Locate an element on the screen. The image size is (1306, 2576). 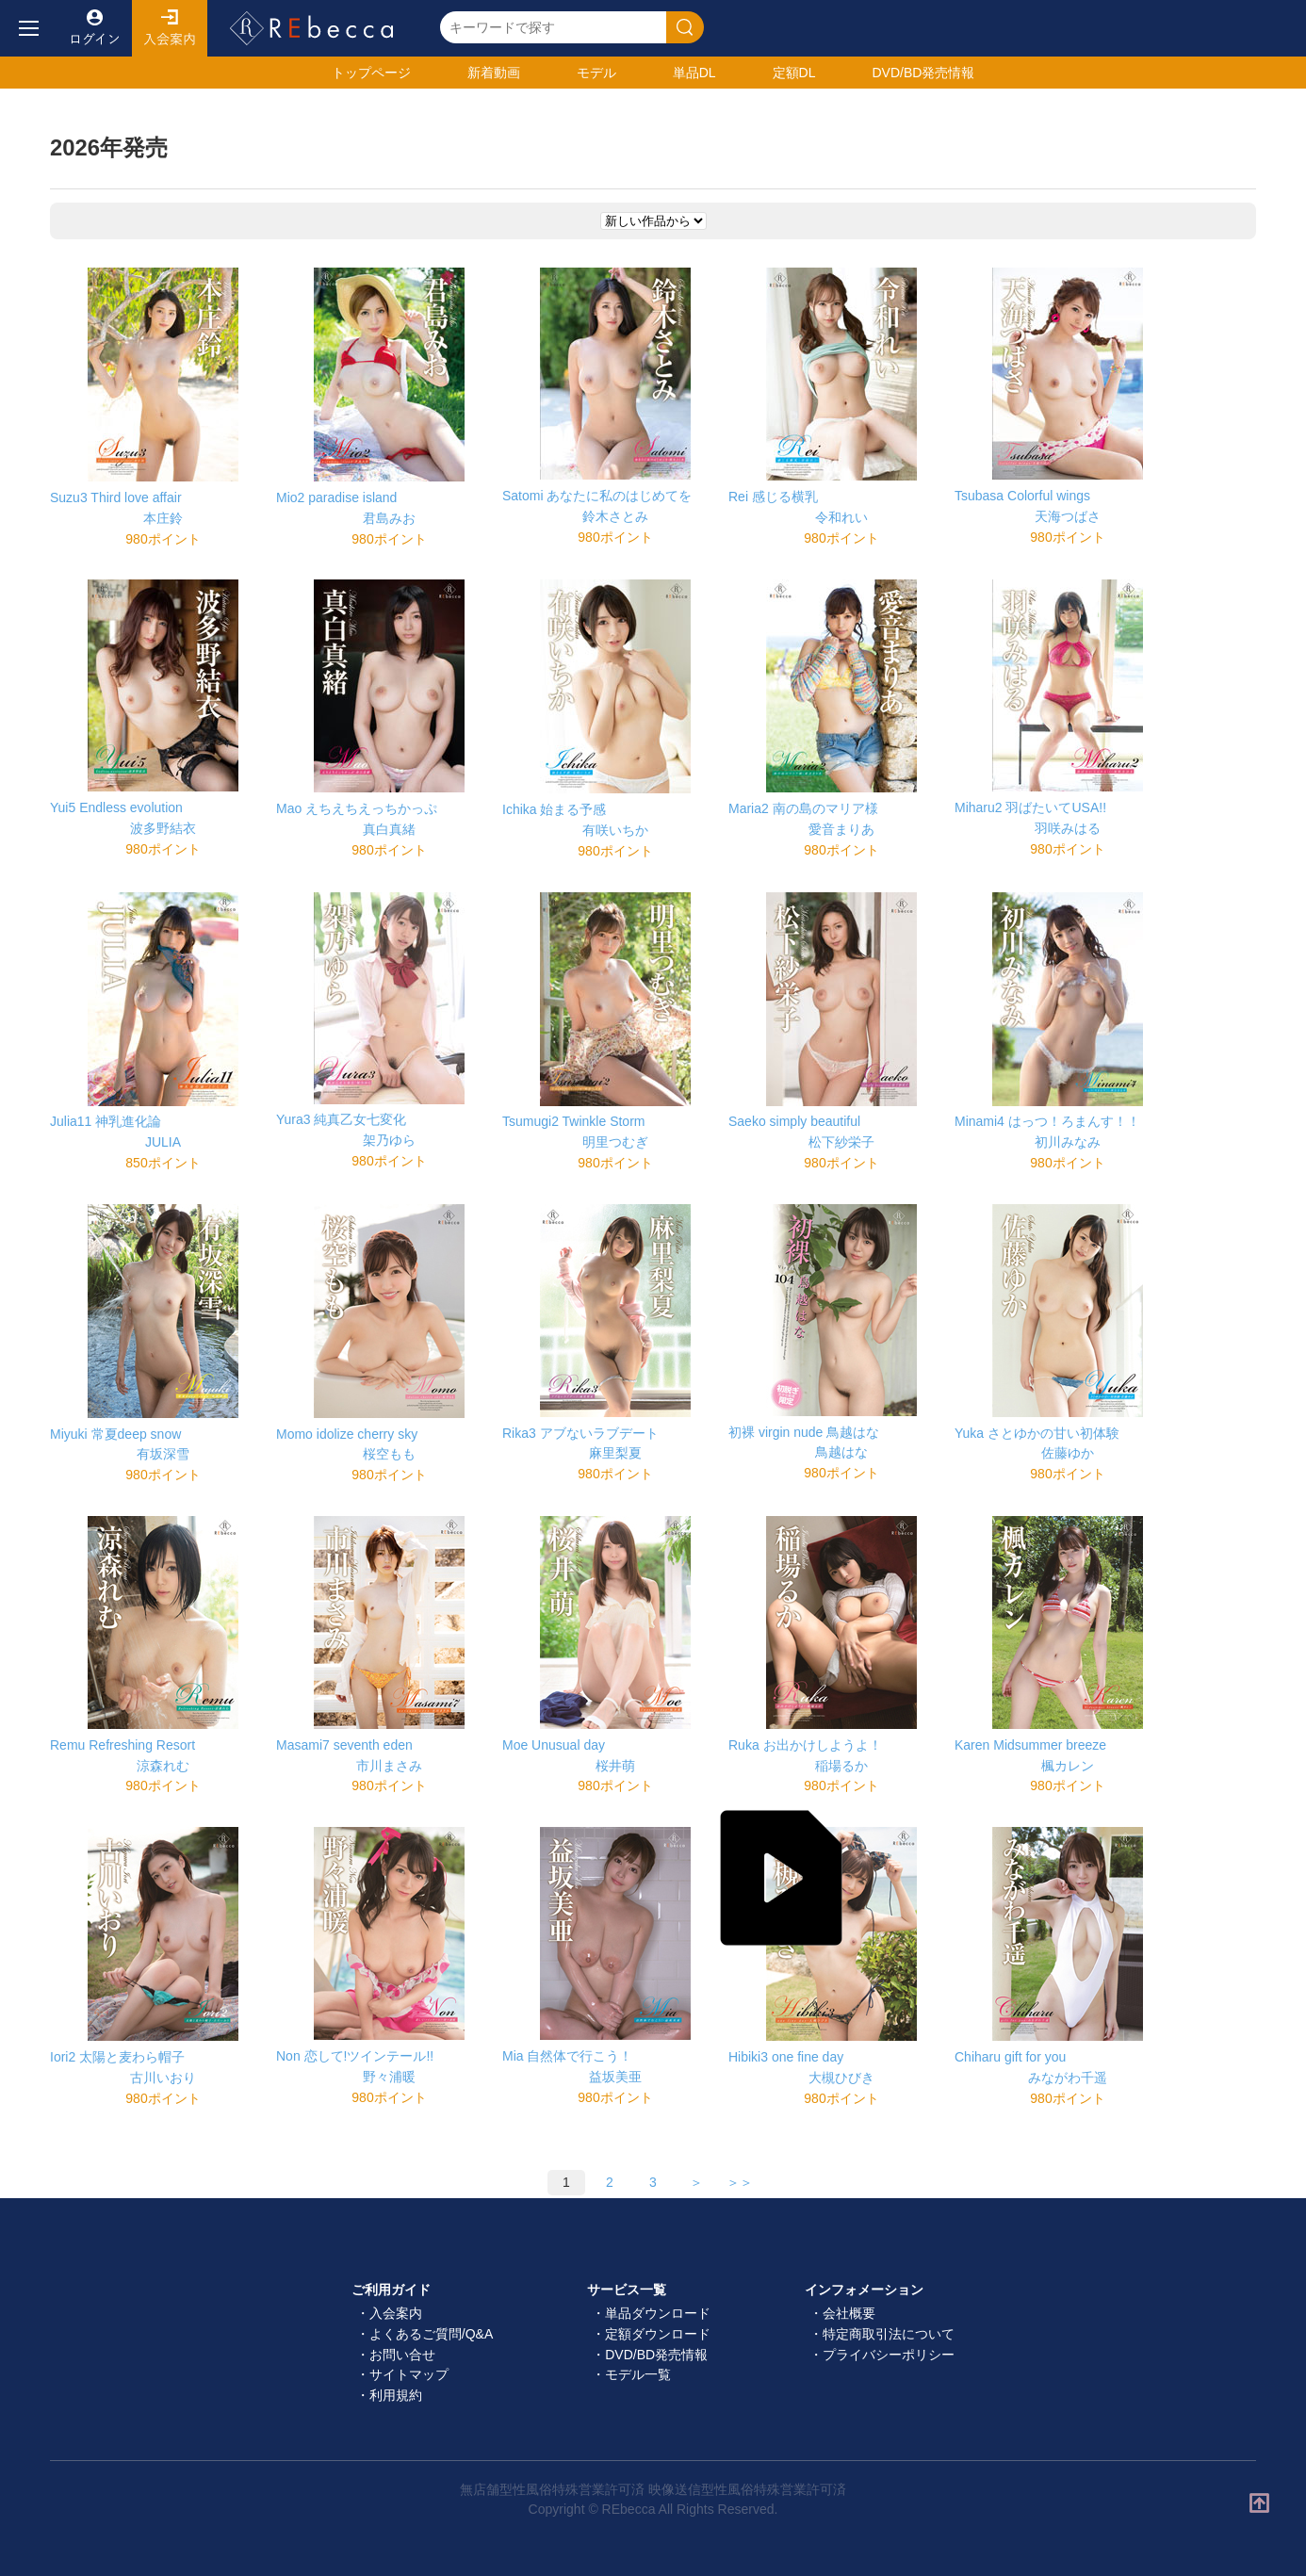
open a video file is located at coordinates (781, 1878).